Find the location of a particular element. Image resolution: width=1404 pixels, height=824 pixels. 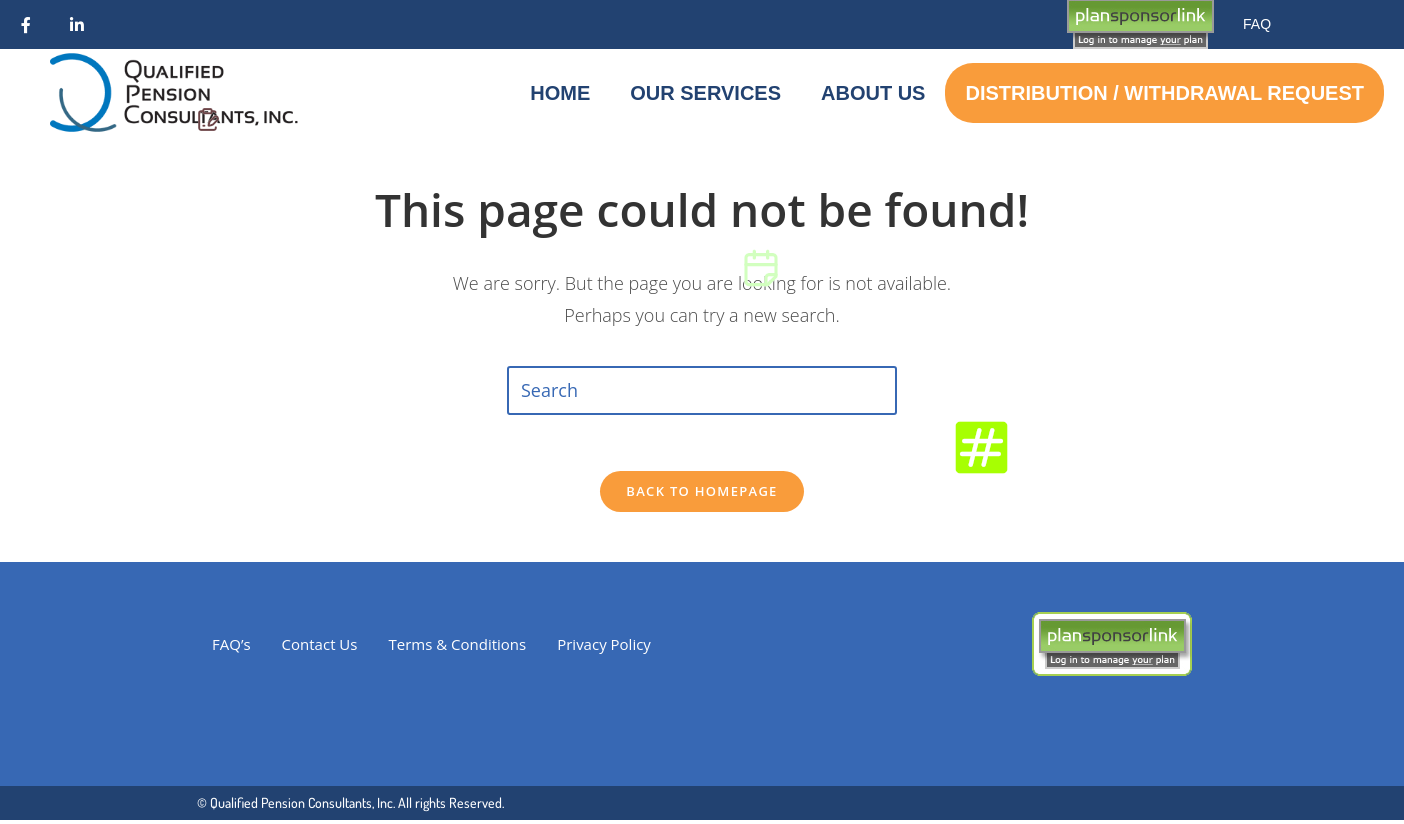

edit or fill out a form is located at coordinates (207, 119).